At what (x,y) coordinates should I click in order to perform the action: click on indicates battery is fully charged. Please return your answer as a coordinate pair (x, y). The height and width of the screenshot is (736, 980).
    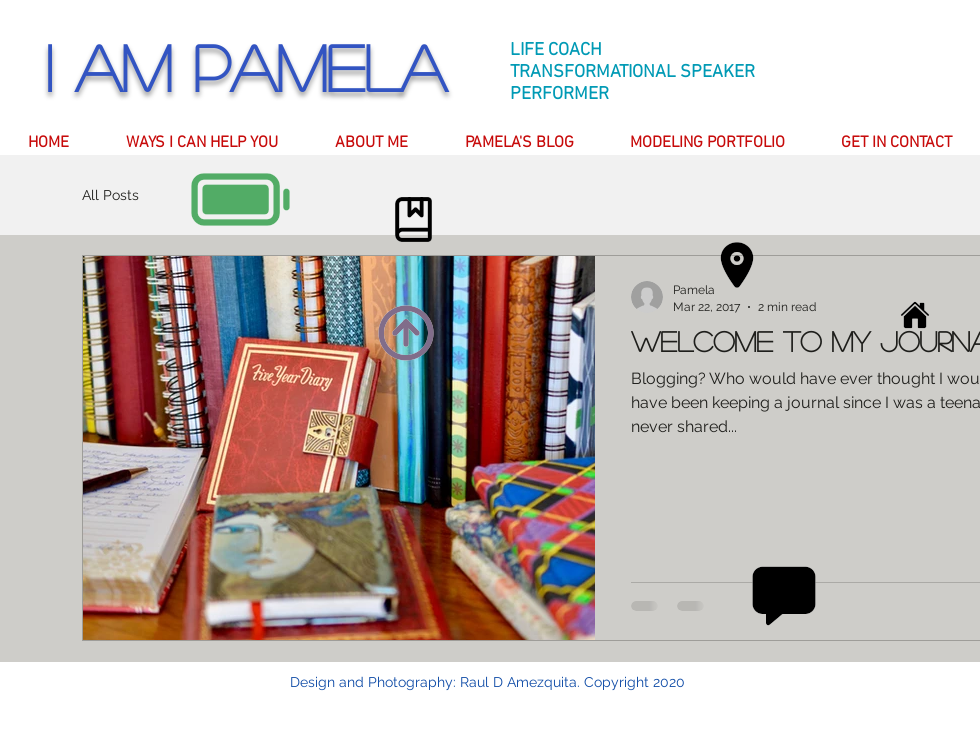
    Looking at the image, I should click on (240, 199).